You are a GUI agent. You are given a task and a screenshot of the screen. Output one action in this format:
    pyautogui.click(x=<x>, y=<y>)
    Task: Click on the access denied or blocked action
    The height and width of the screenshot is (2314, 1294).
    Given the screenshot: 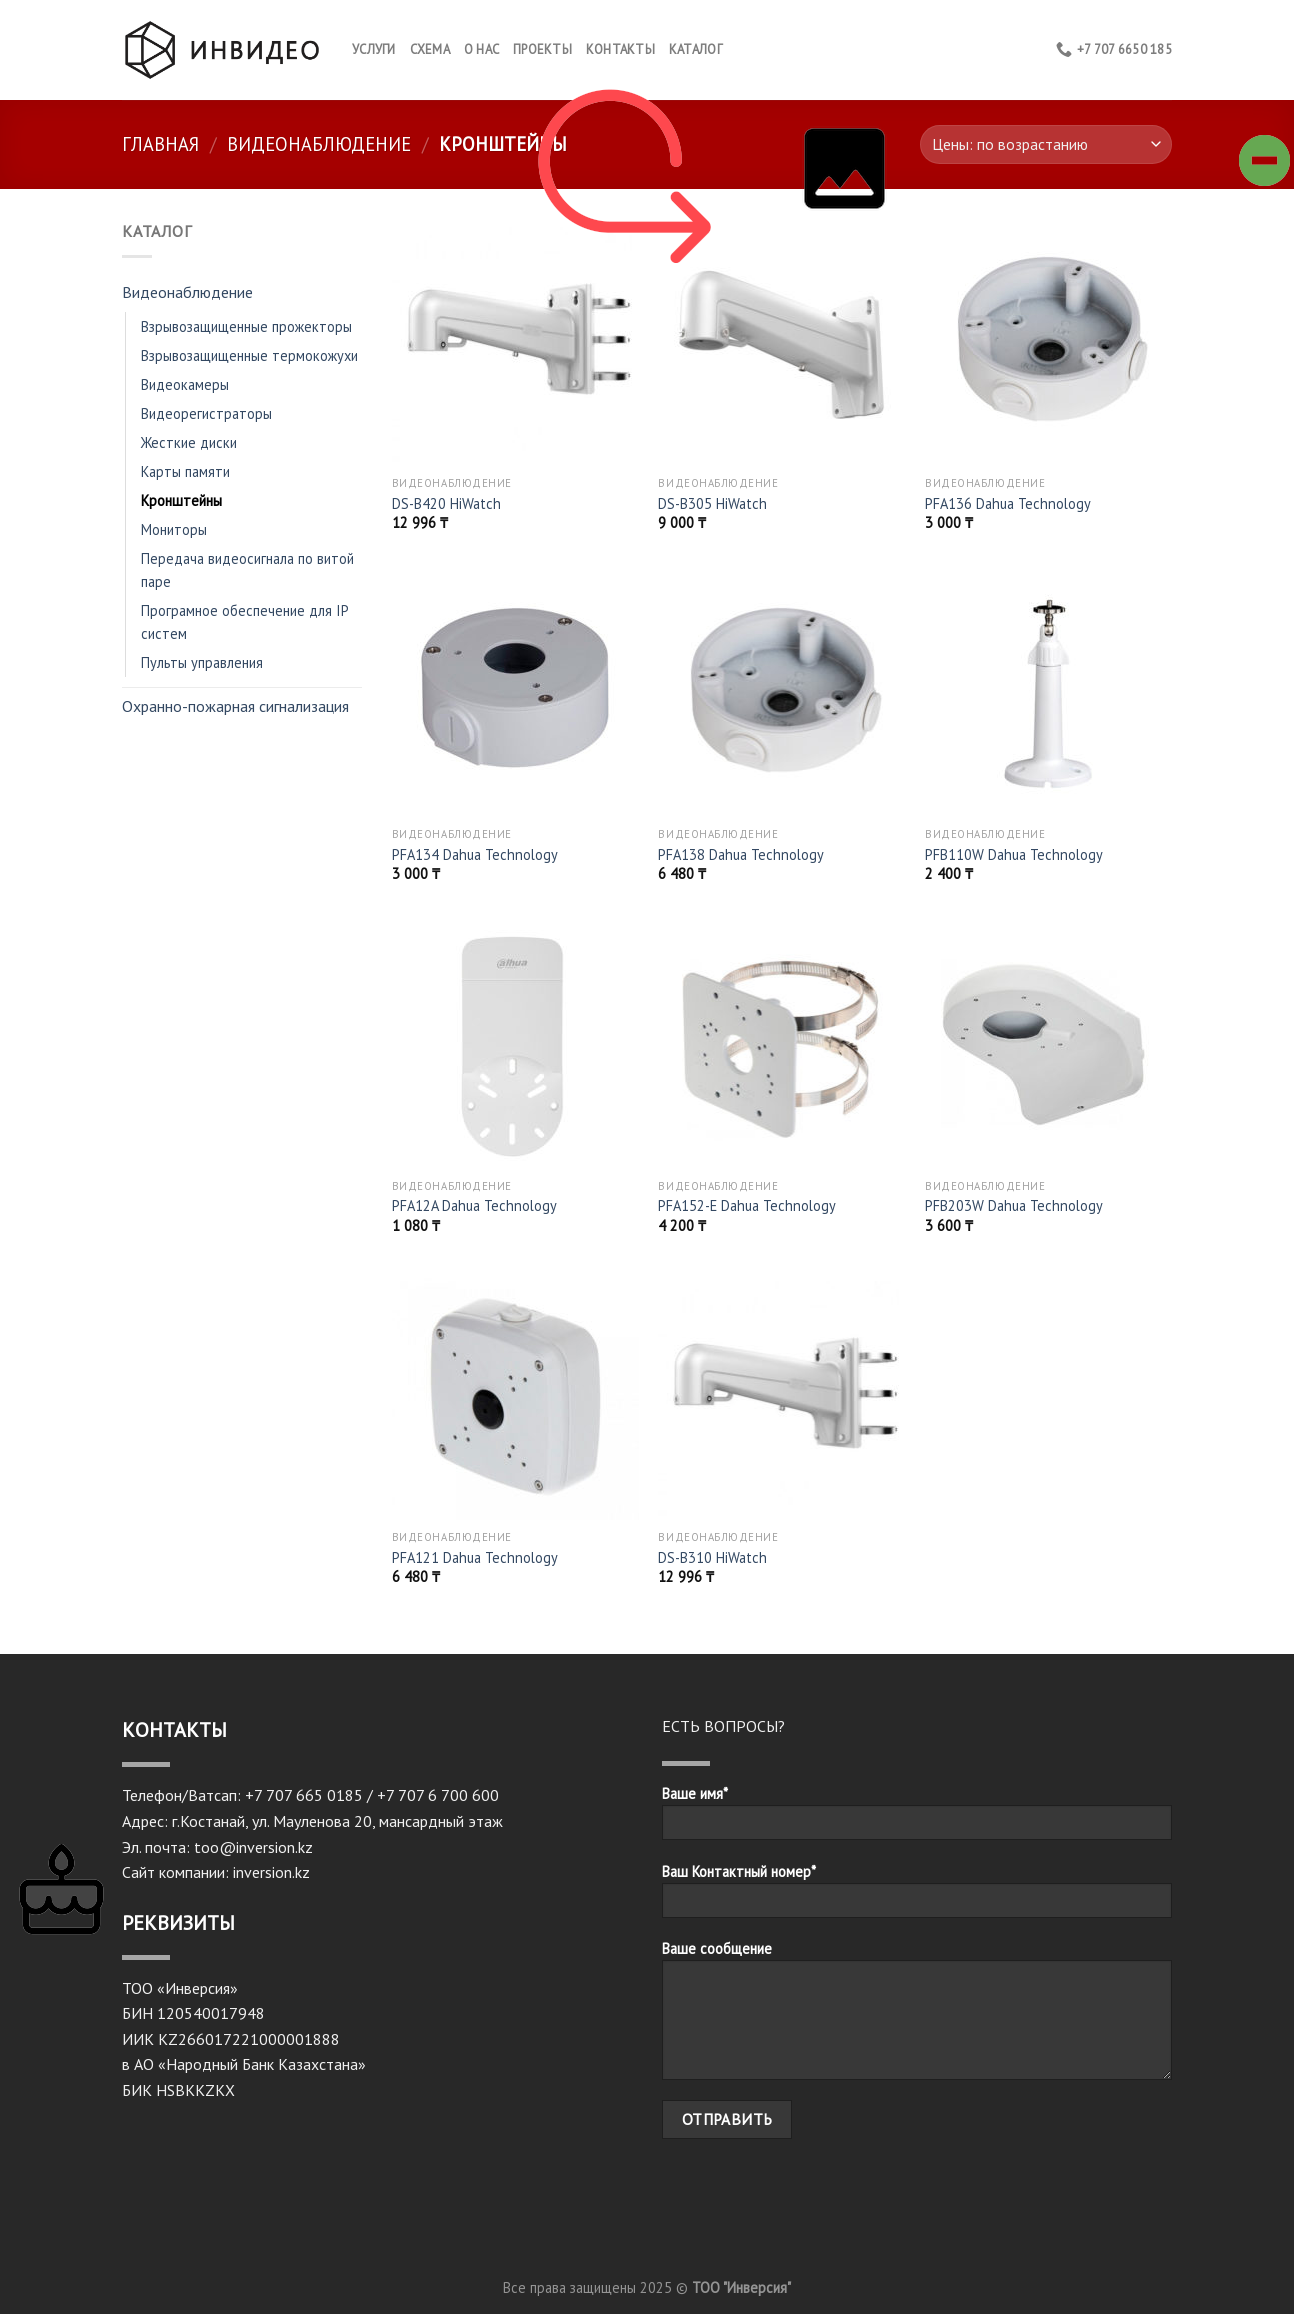 What is the action you would take?
    pyautogui.click(x=1264, y=160)
    